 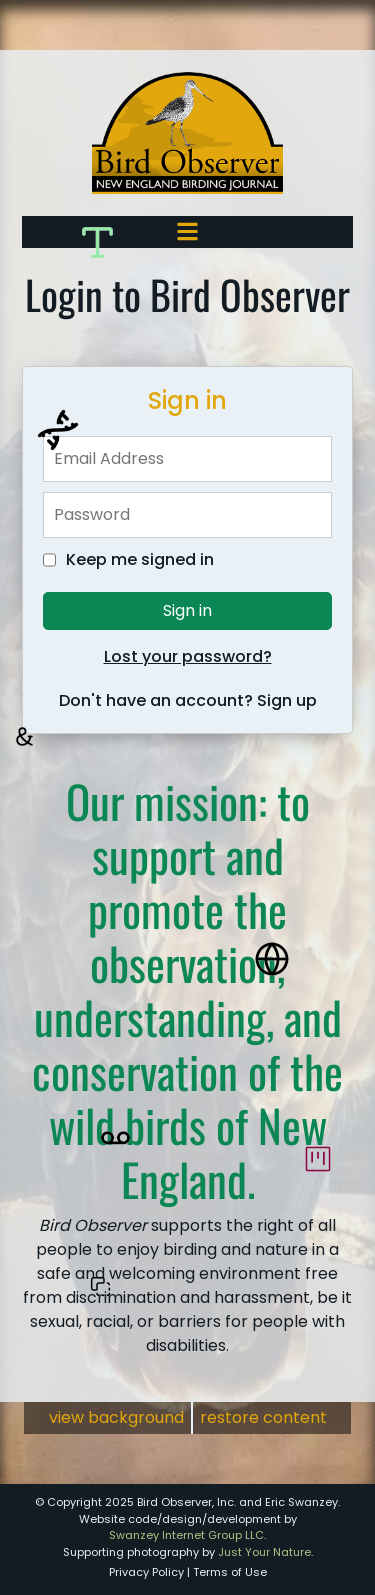 What do you see at coordinates (272, 959) in the screenshot?
I see `switch to global or international settings` at bounding box center [272, 959].